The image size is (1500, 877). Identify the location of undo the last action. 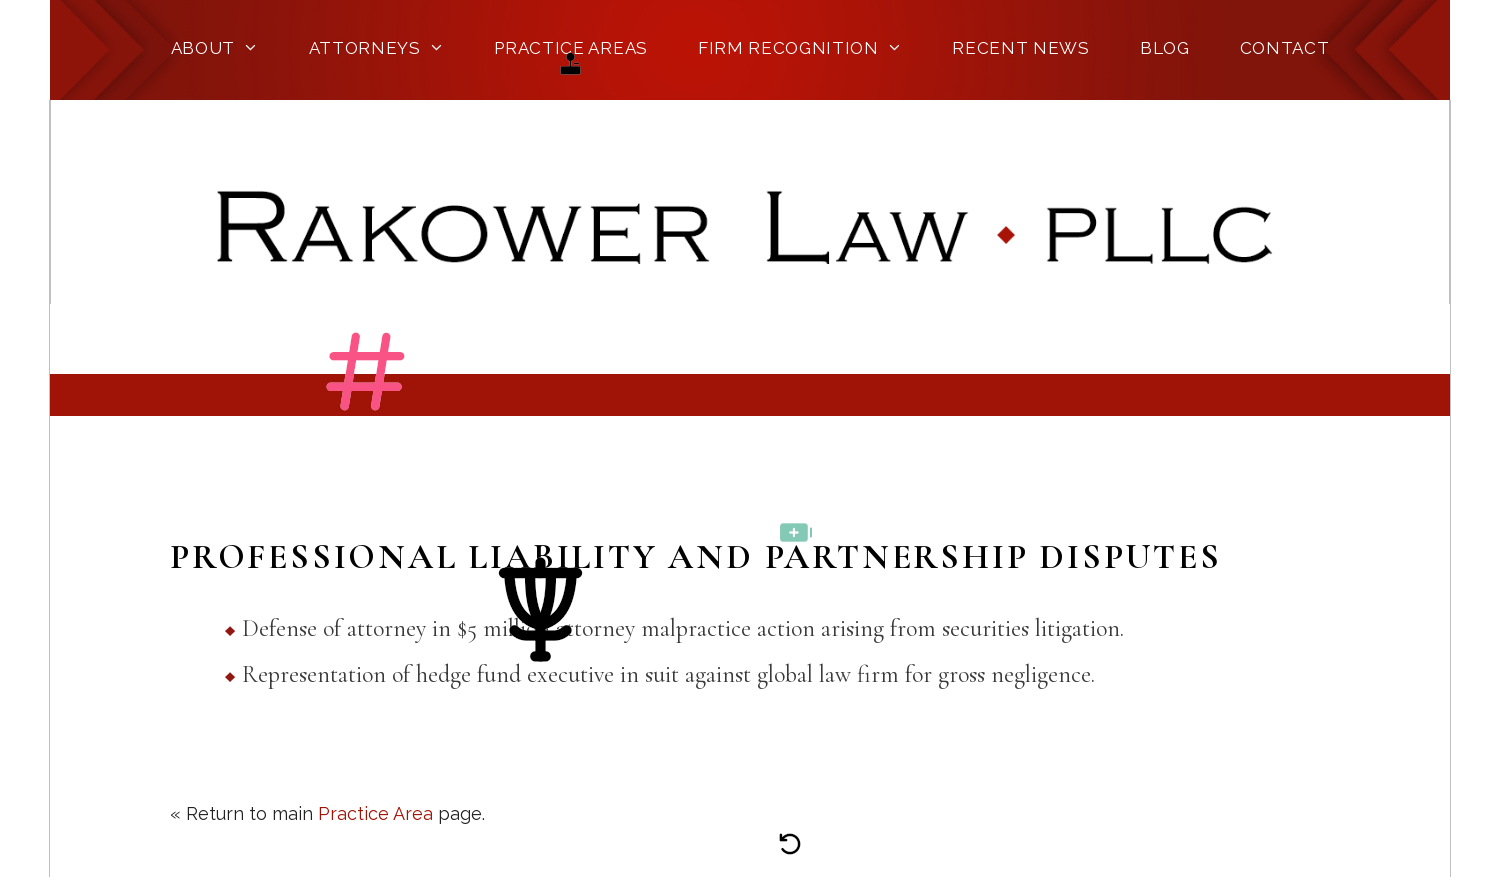
(790, 844).